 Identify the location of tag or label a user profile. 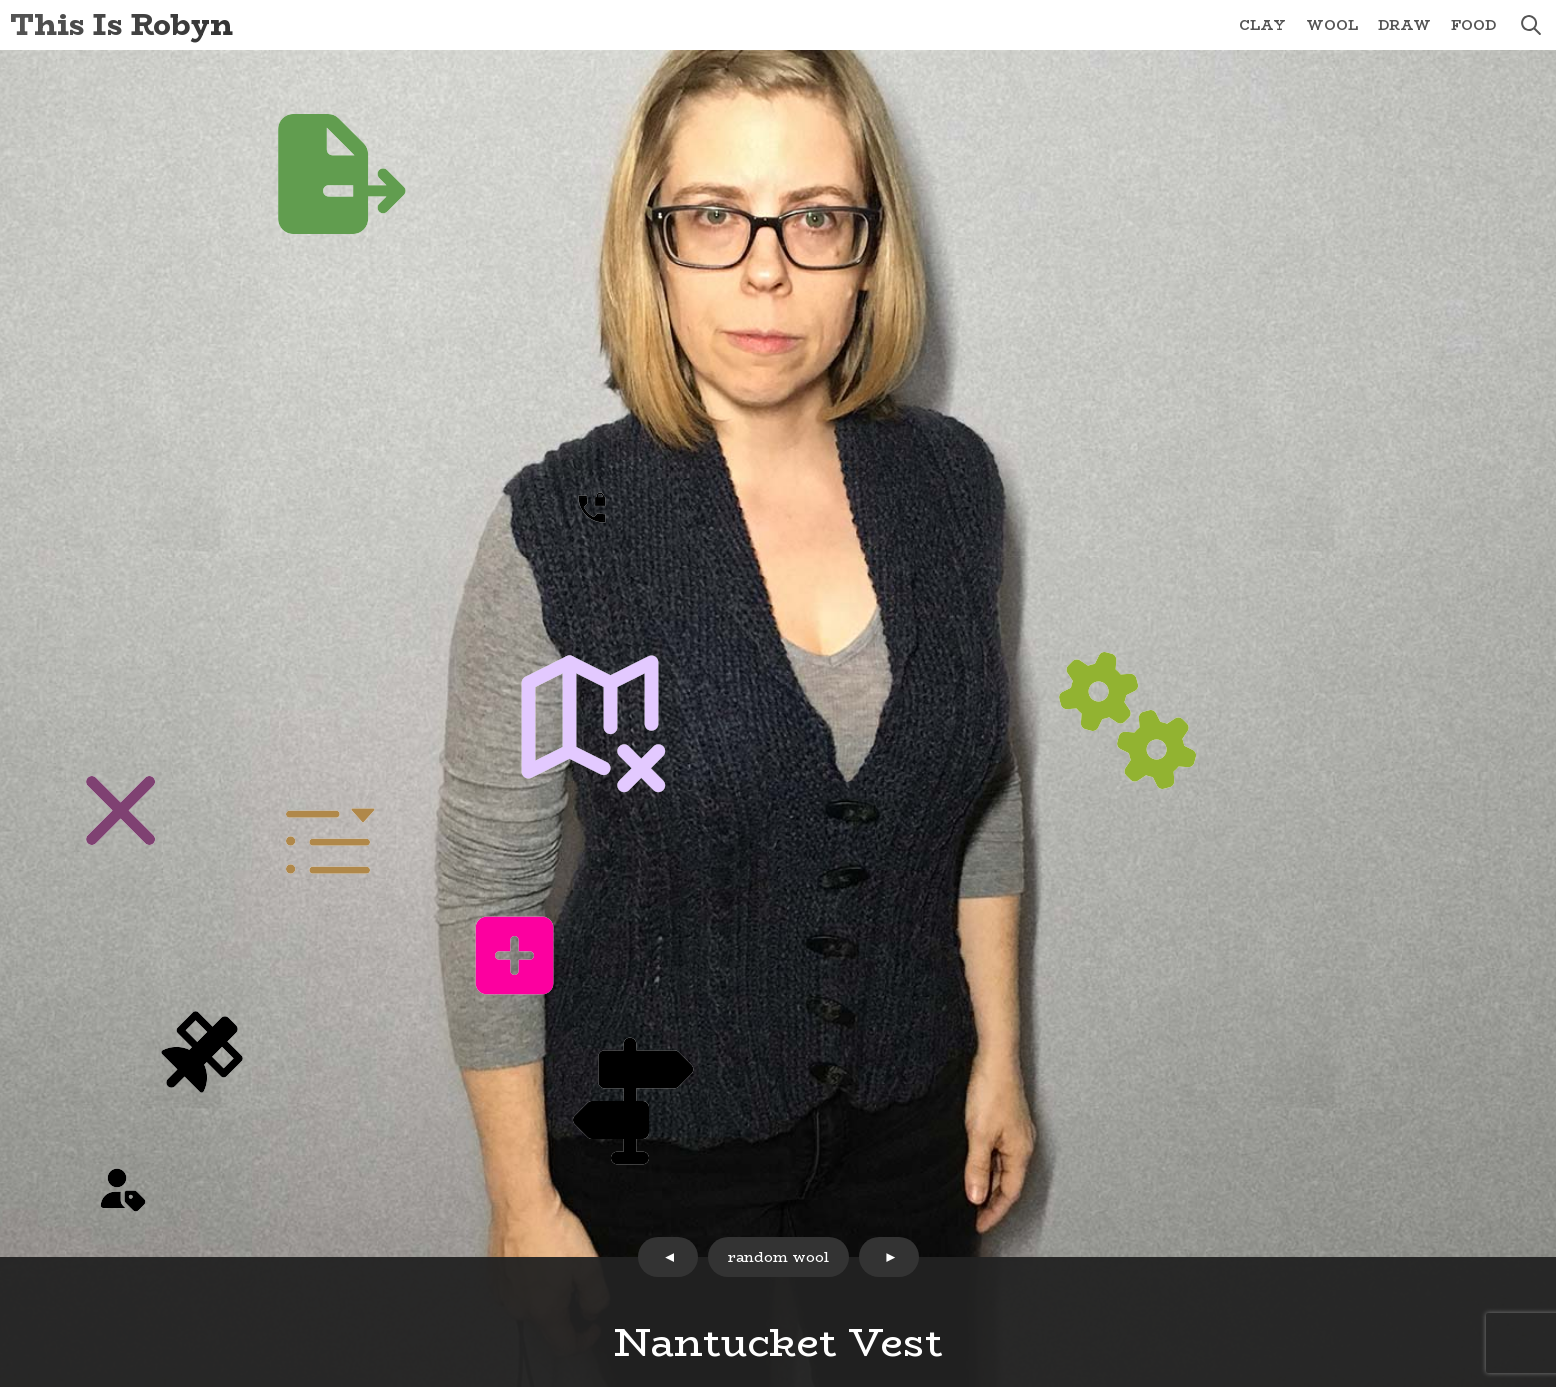
(122, 1188).